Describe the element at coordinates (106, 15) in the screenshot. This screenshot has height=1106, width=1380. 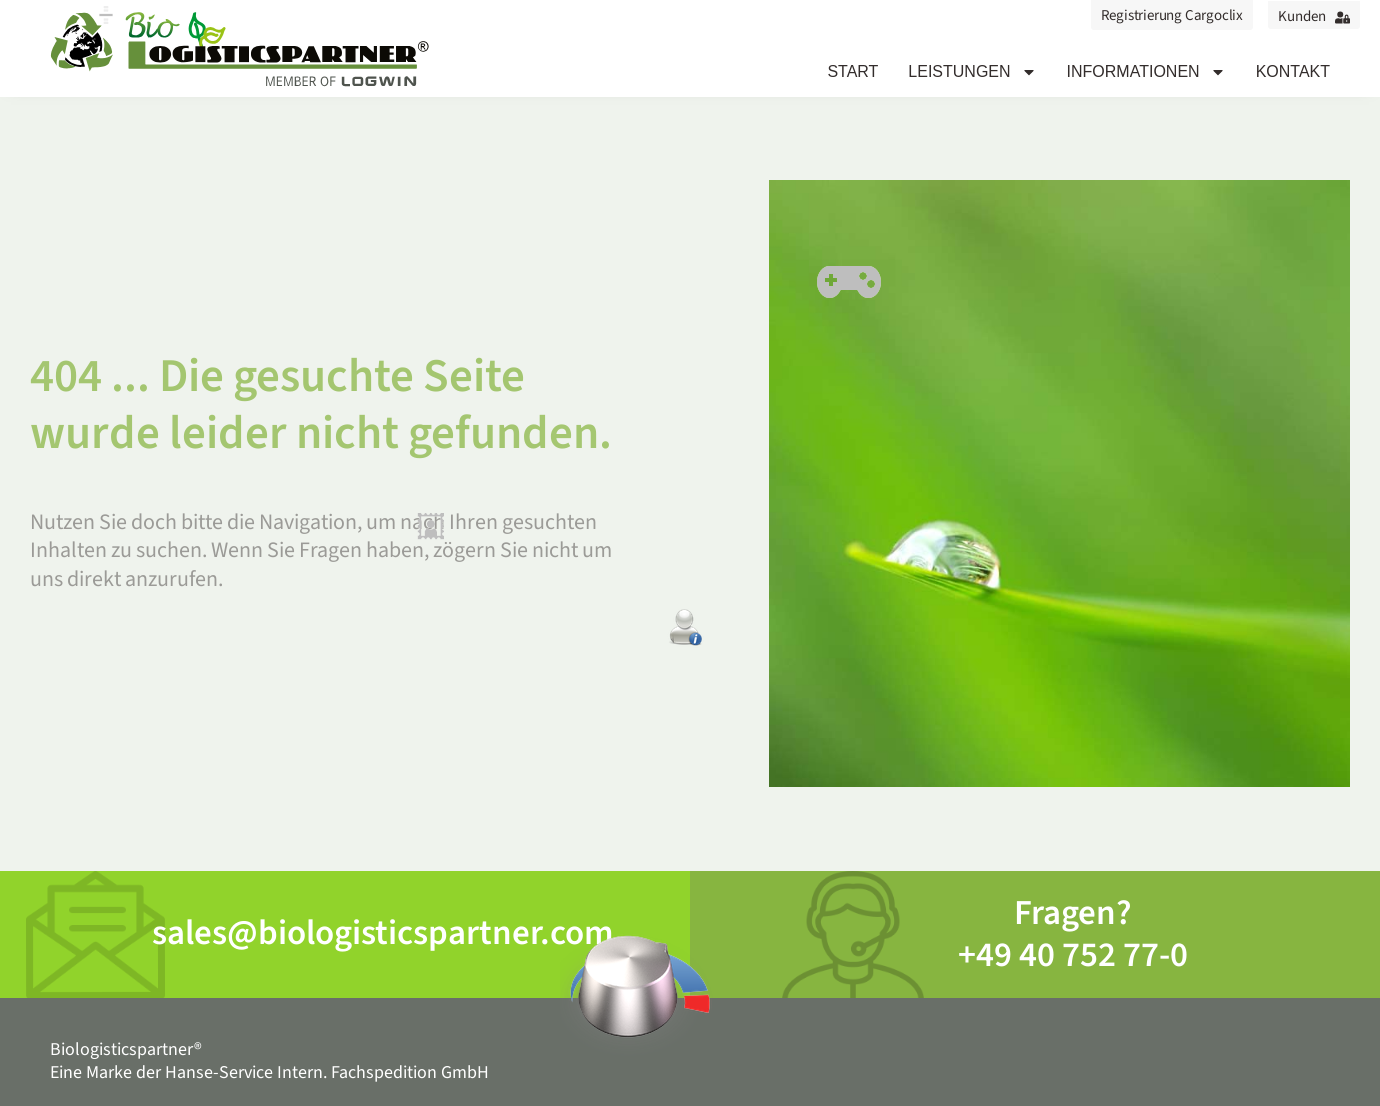
I see `switch to continuous scroll view` at that location.